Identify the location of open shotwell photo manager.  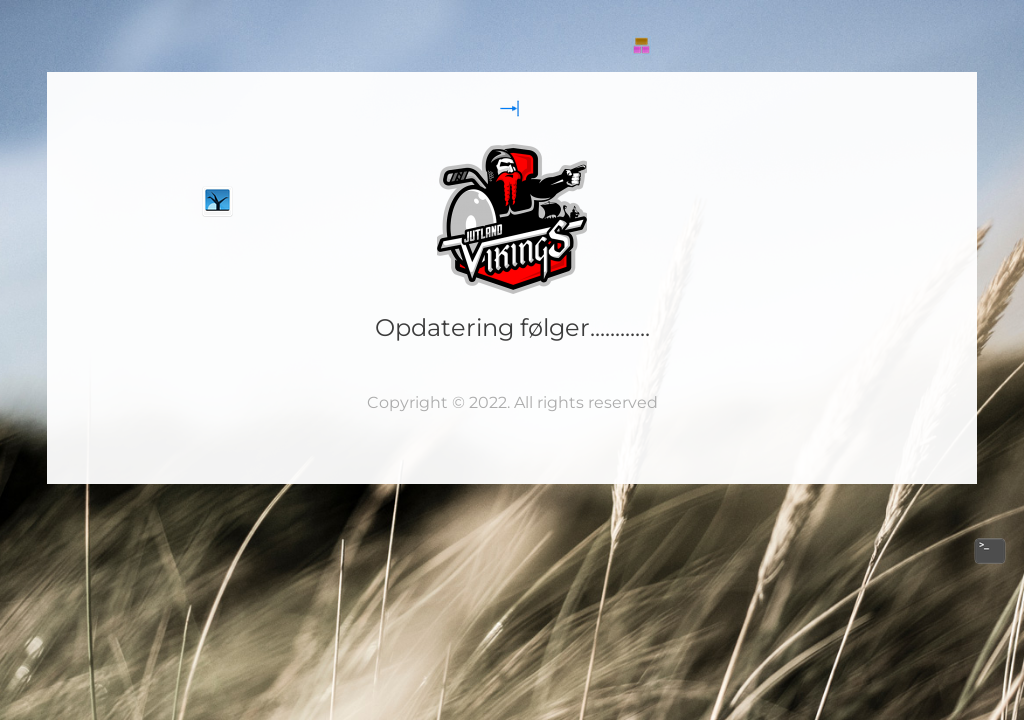
(217, 201).